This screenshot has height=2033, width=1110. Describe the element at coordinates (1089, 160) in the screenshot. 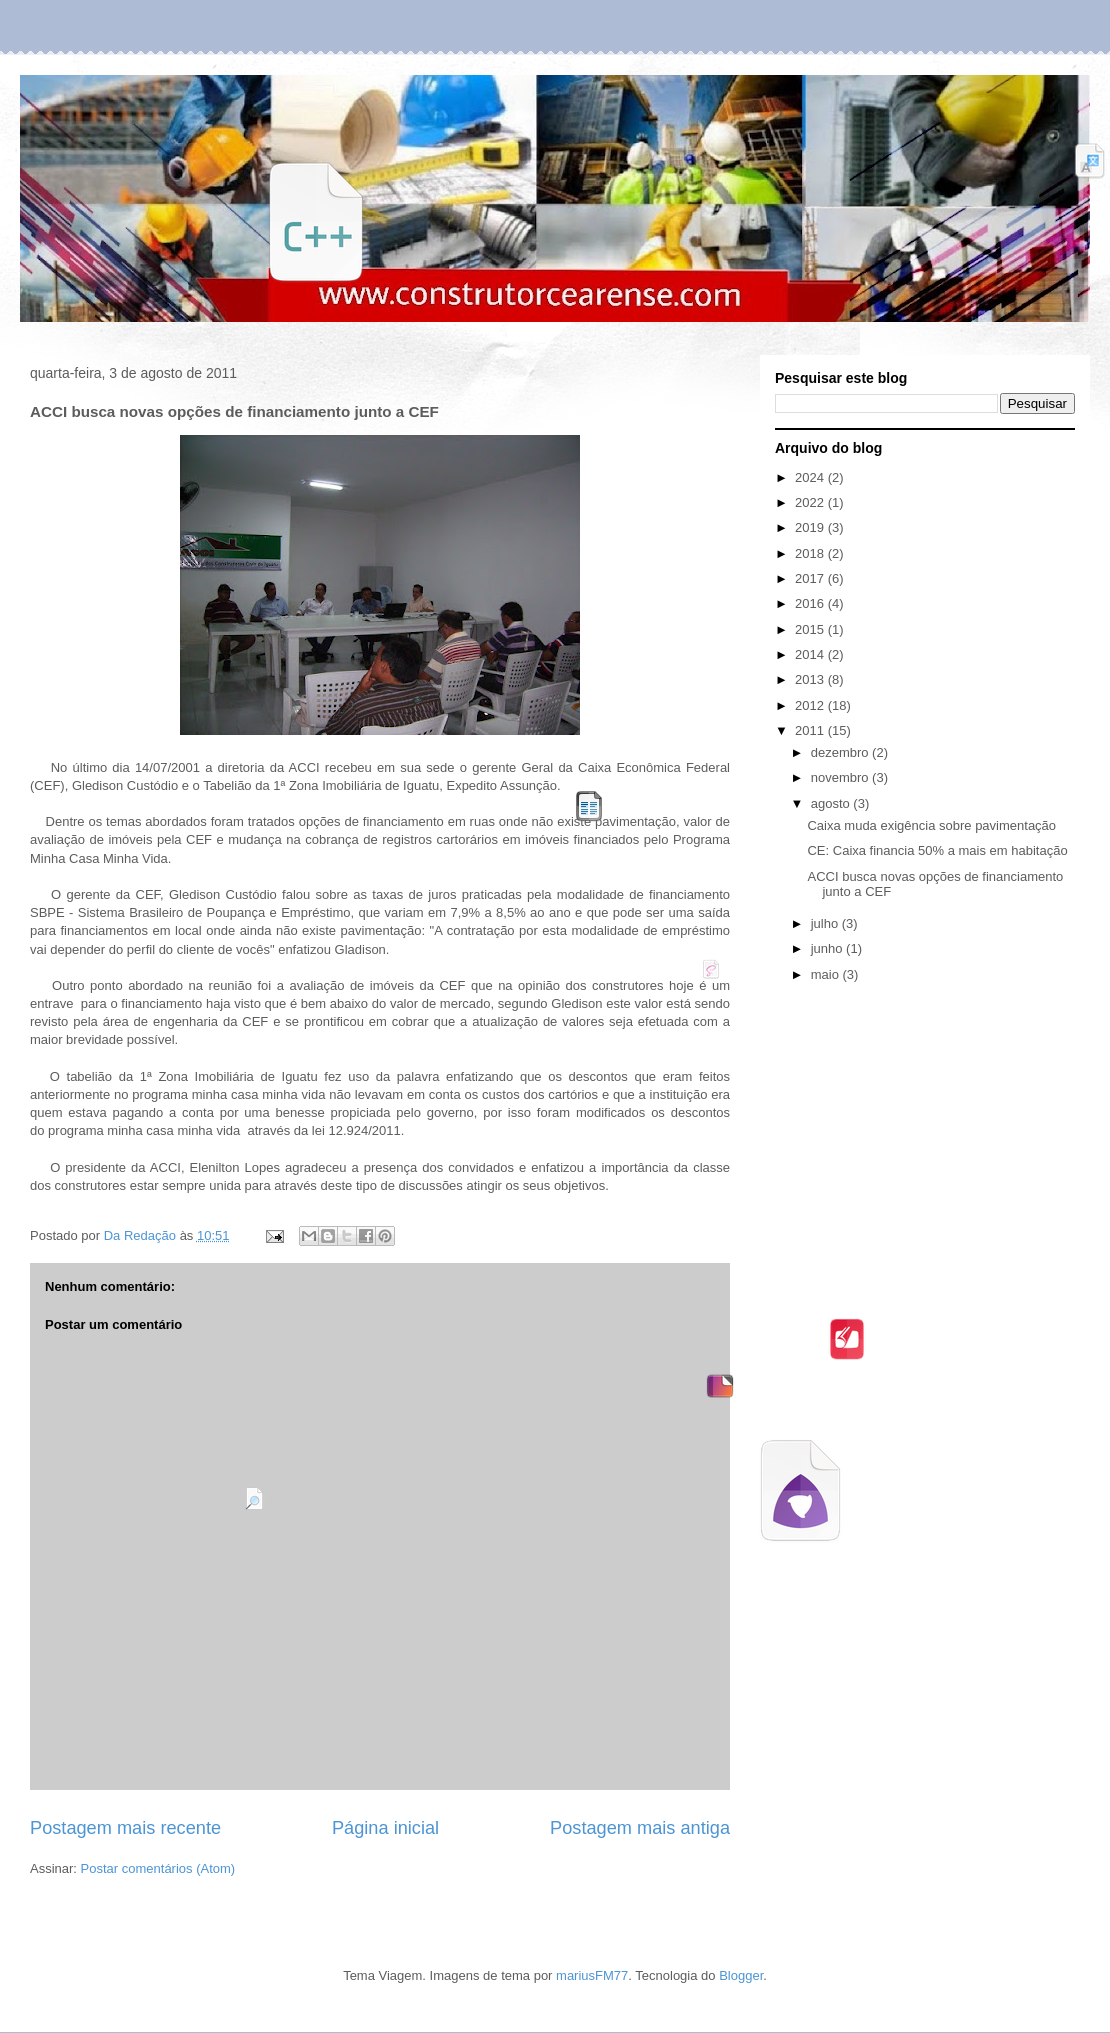

I see `a gettext translation file for software localization` at that location.